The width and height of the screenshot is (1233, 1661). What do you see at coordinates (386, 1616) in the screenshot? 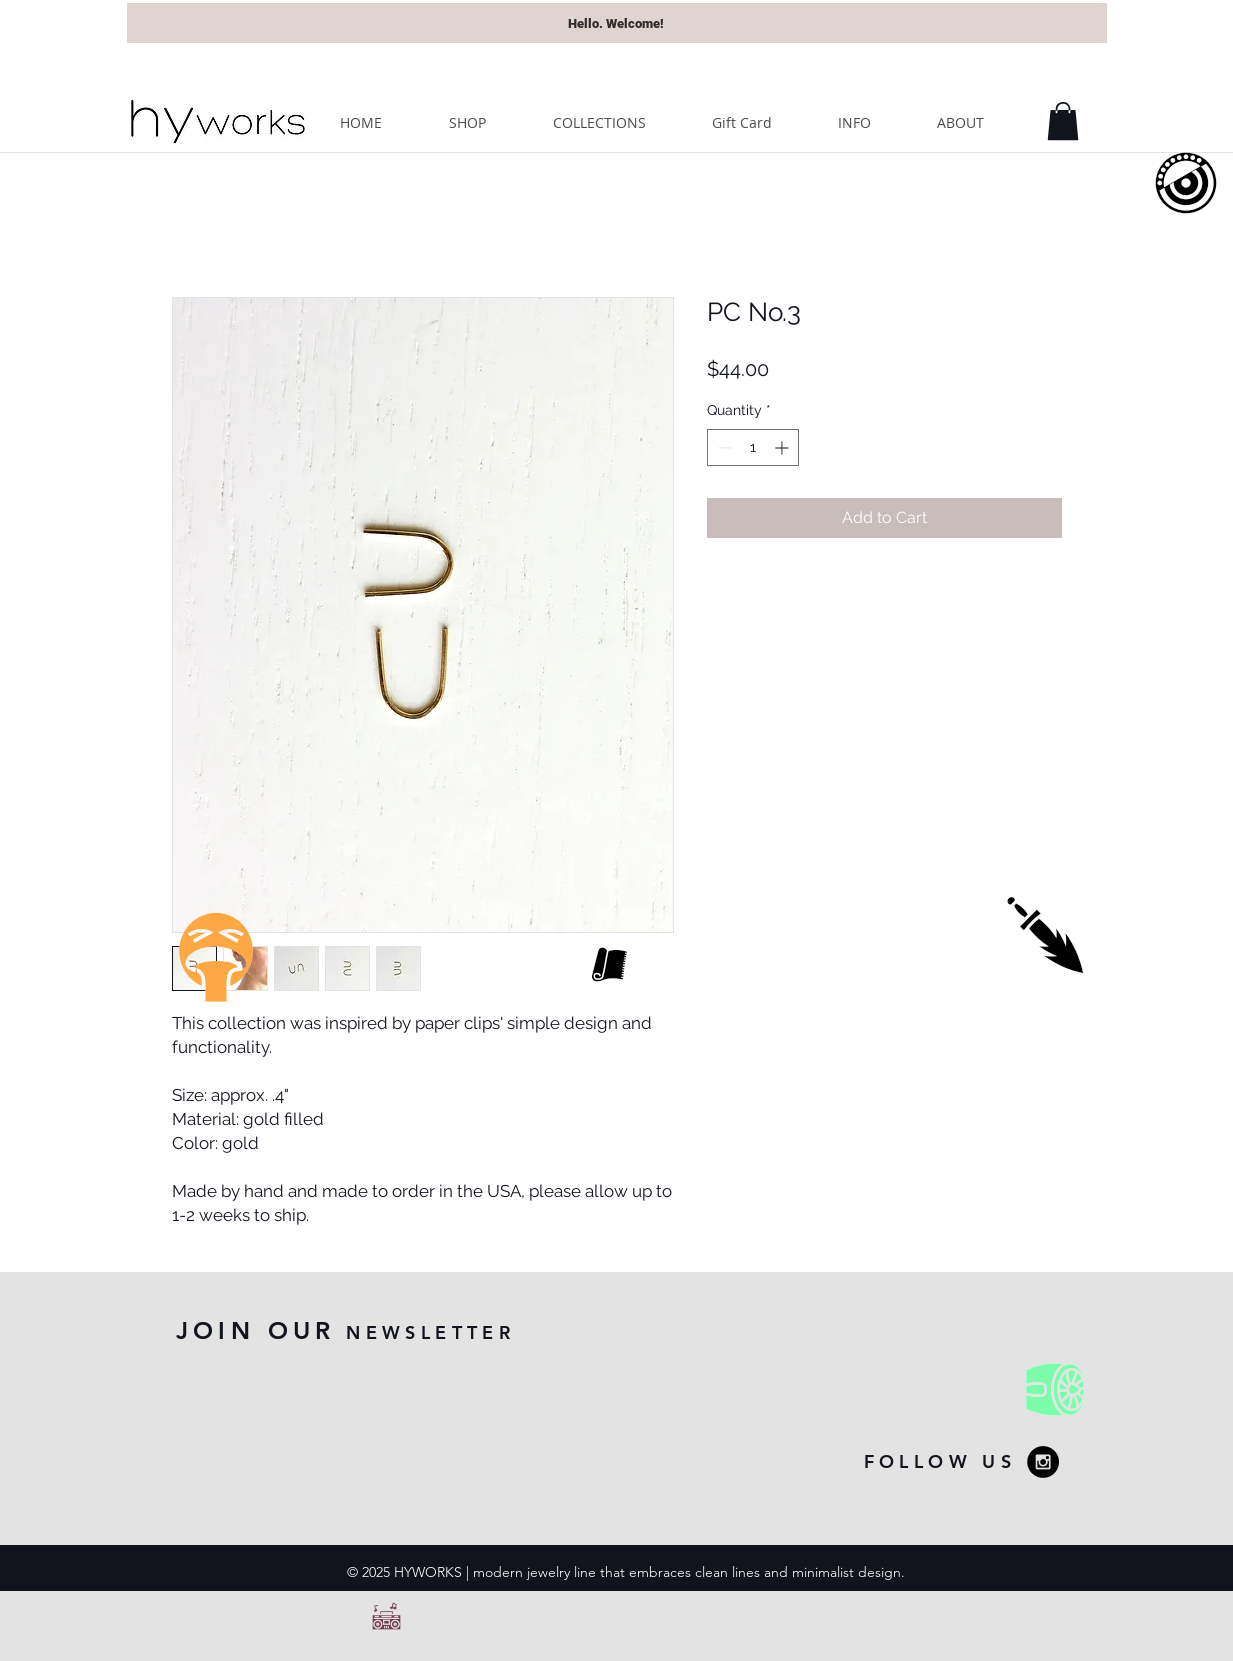
I see `open music player or audio controls` at bounding box center [386, 1616].